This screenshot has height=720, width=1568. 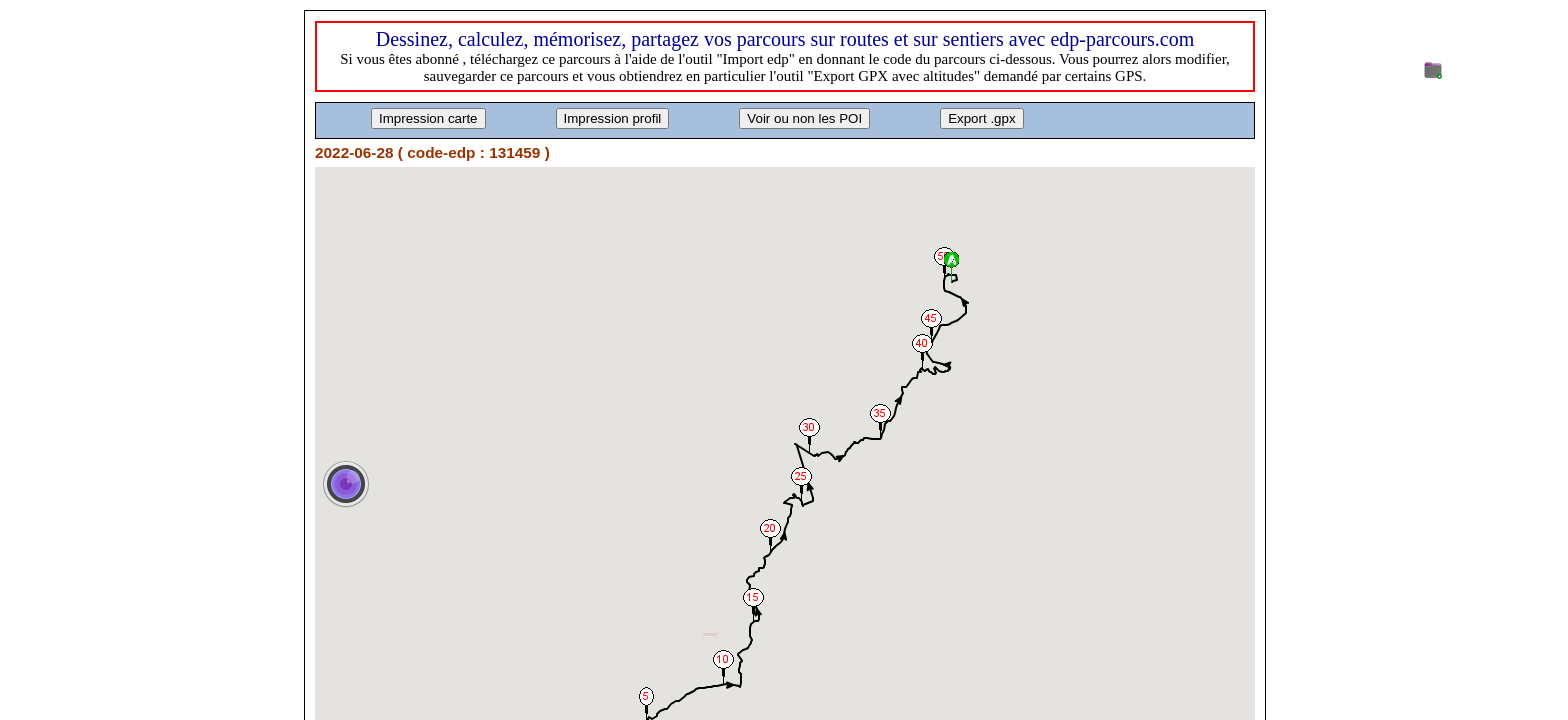 I want to click on open the camera app to take photos or videos, so click(x=346, y=484).